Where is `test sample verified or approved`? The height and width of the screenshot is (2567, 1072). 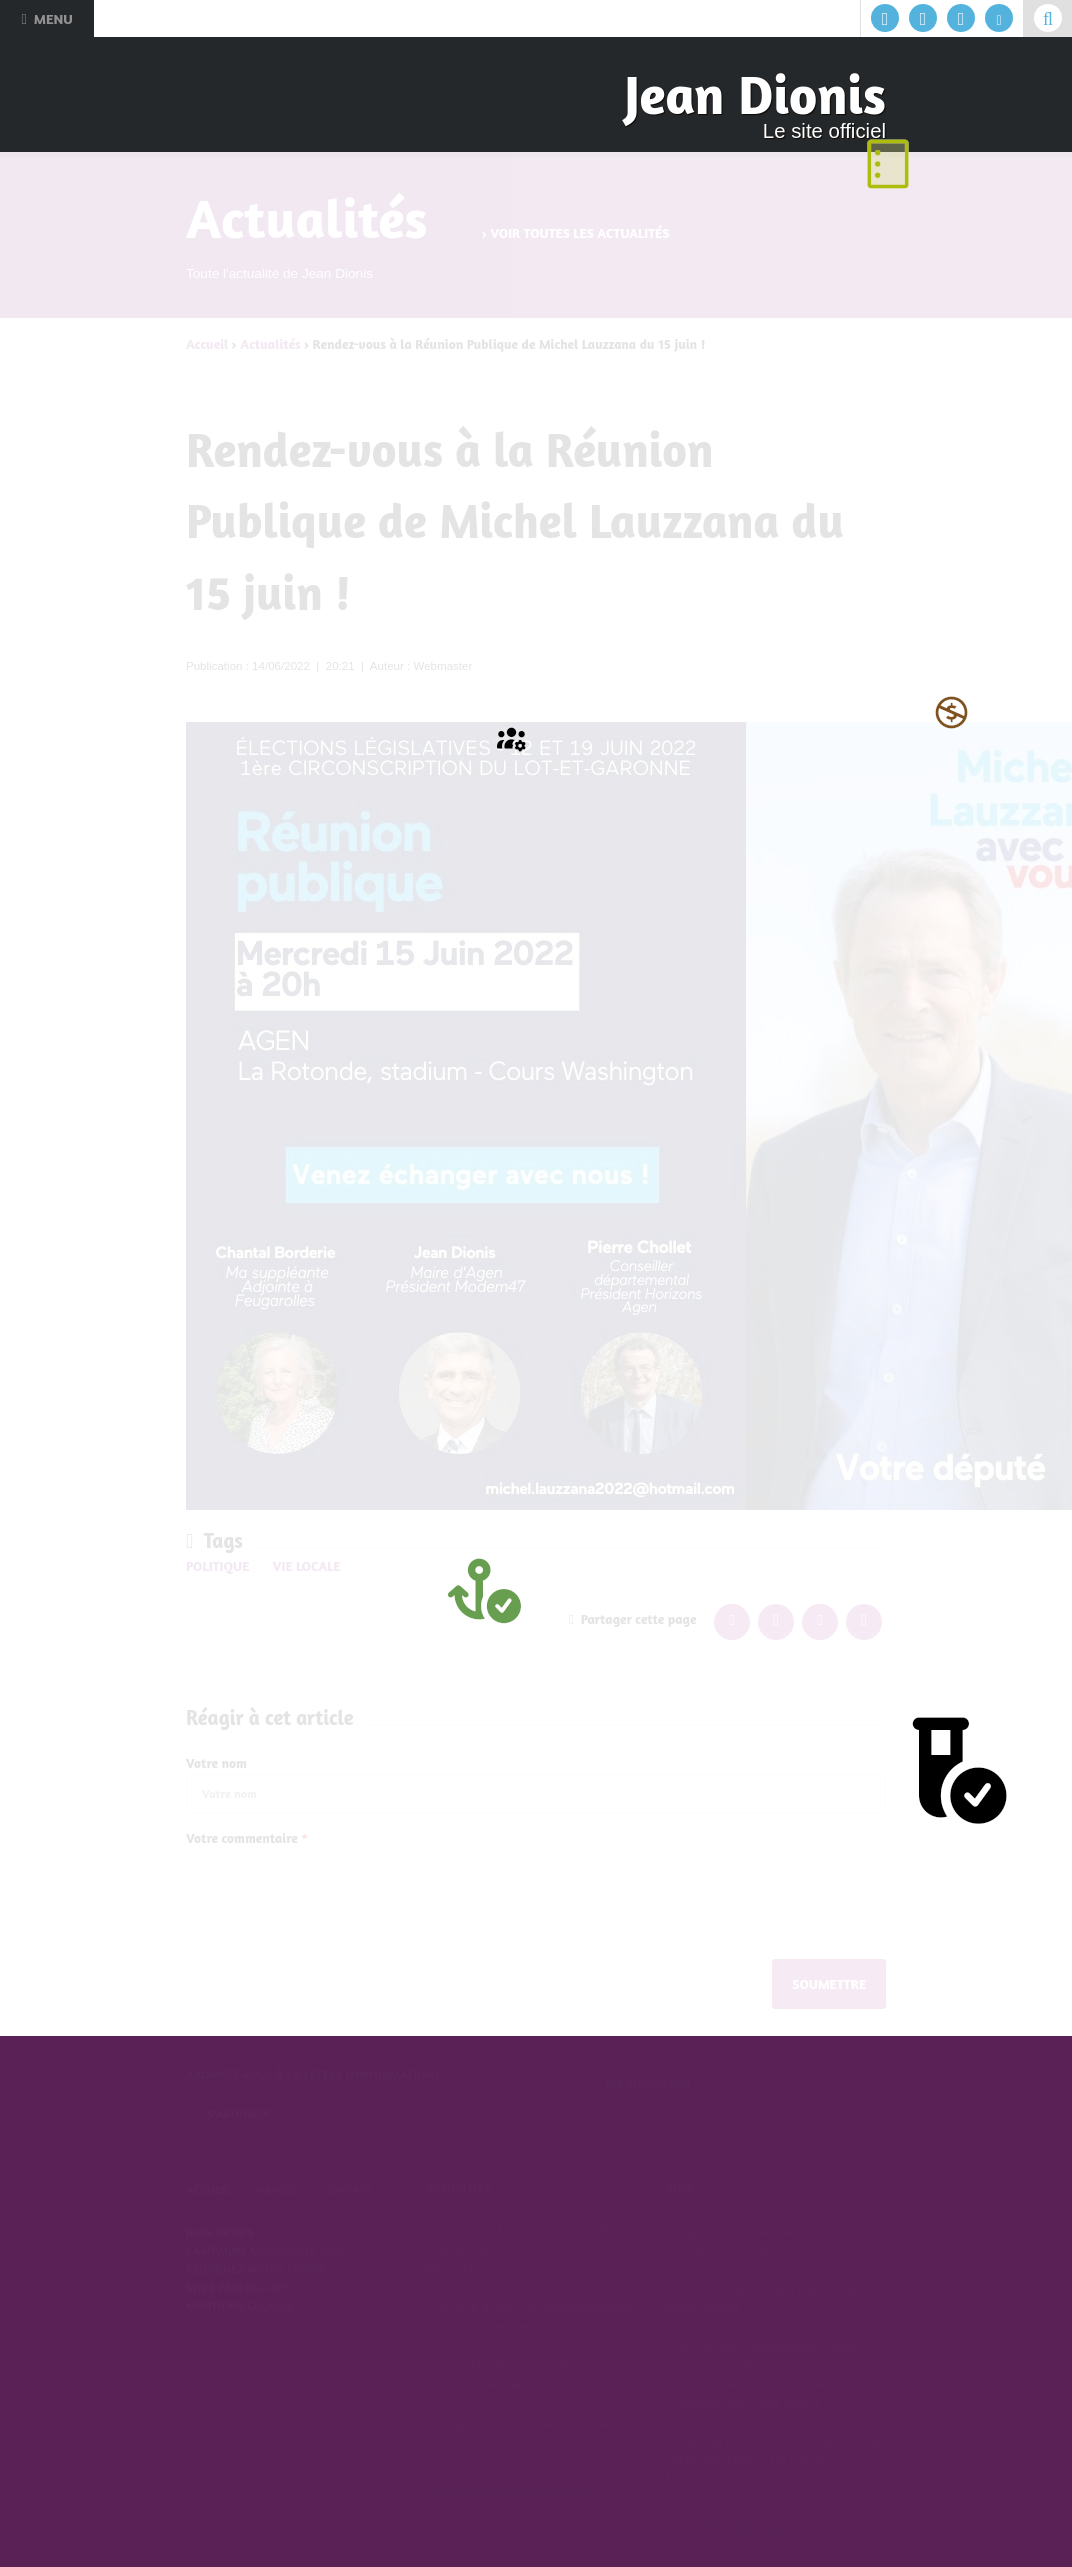 test sample verified or approved is located at coordinates (956, 1767).